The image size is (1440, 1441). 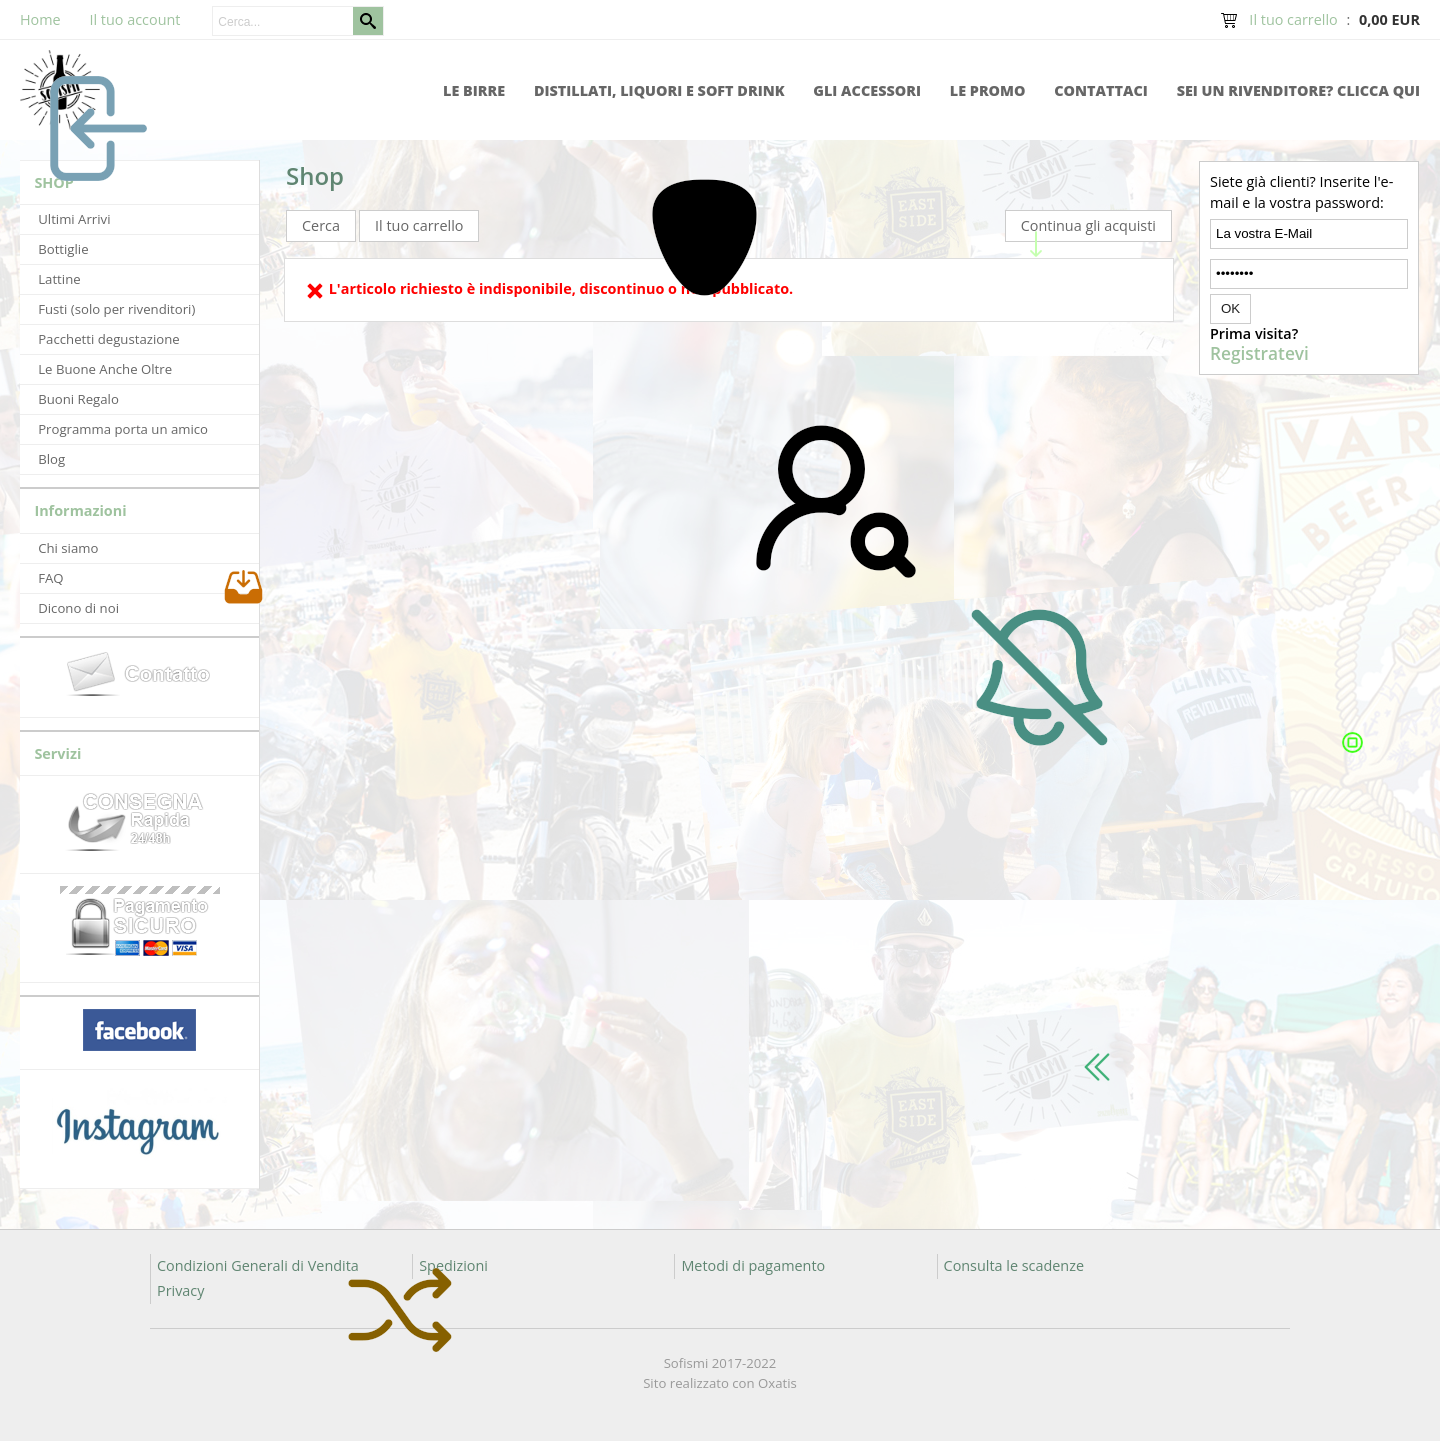 I want to click on log in to your account, so click(x=90, y=128).